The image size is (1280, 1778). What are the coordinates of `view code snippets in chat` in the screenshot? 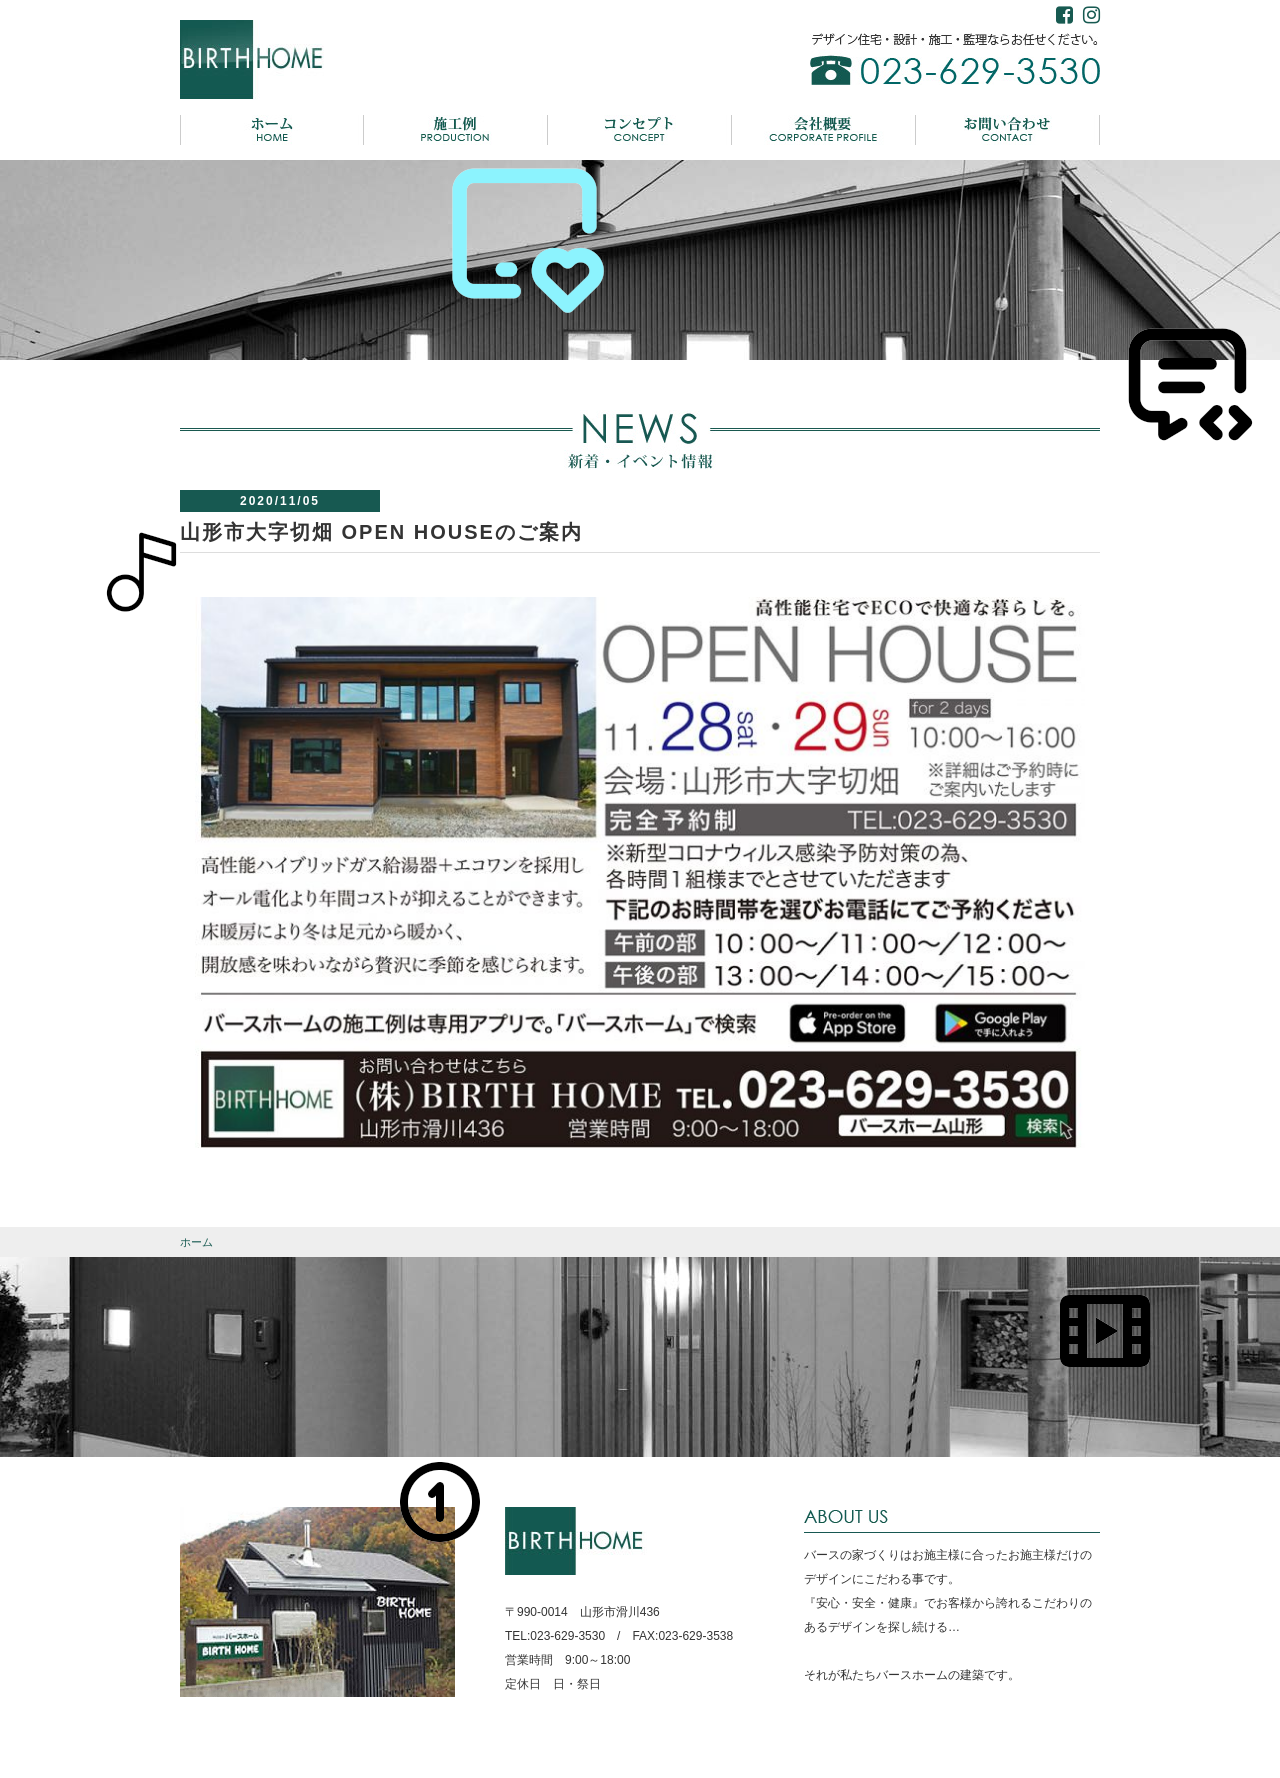 It's located at (1187, 381).